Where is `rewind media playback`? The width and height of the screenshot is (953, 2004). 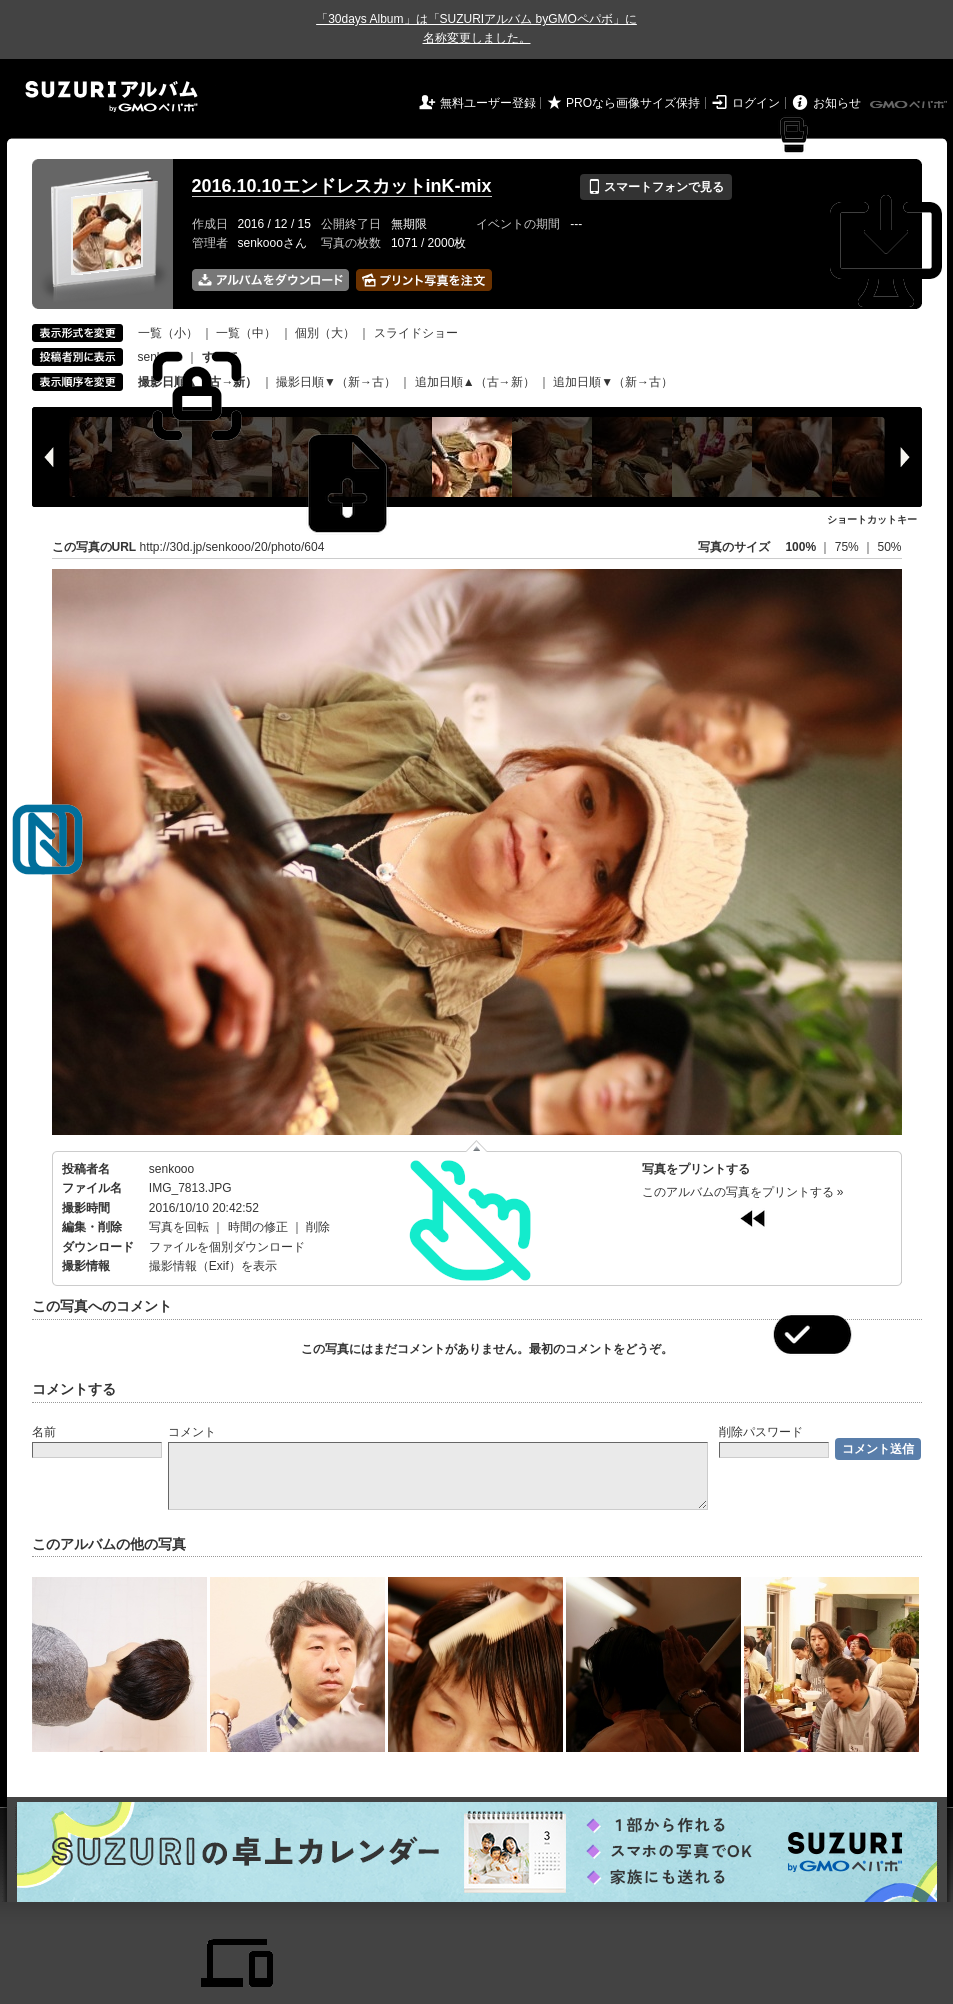
rewind media playback is located at coordinates (753, 1218).